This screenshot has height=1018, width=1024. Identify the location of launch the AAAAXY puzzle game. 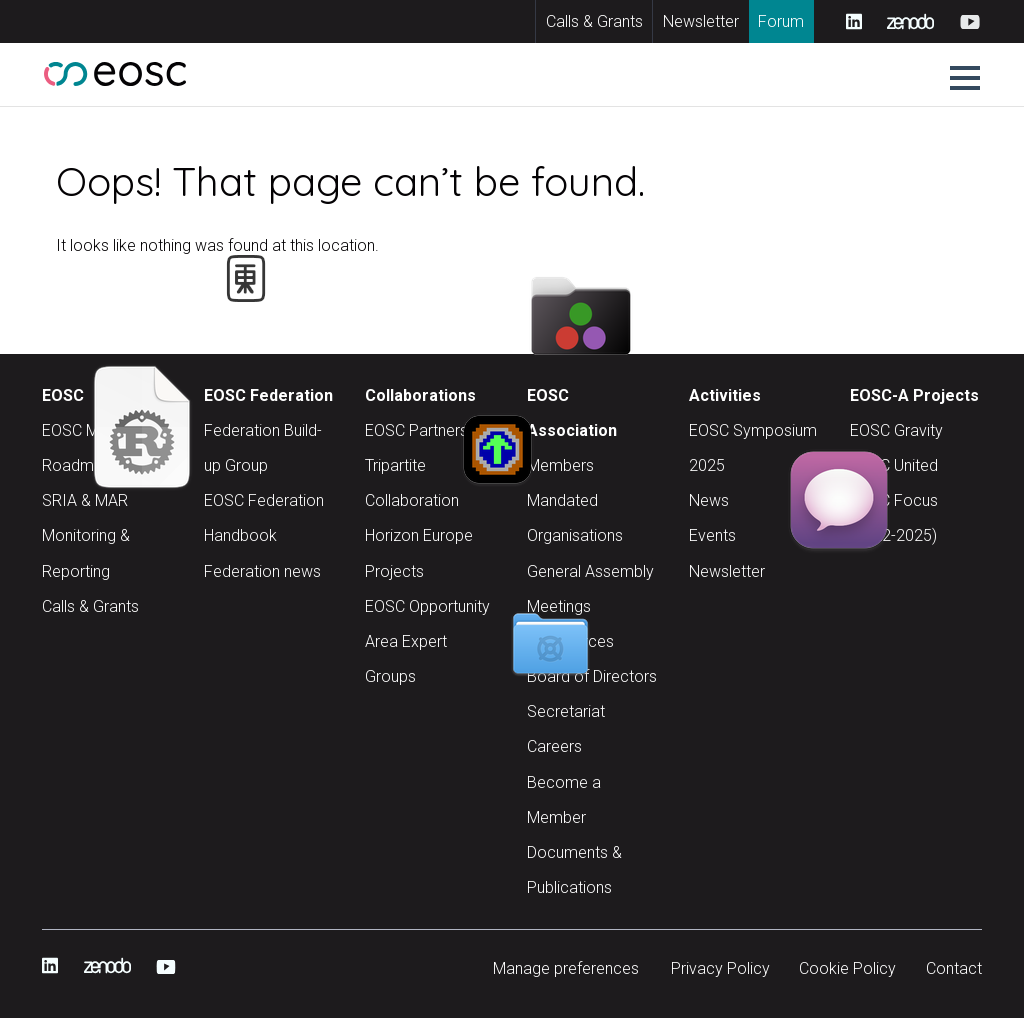
(497, 449).